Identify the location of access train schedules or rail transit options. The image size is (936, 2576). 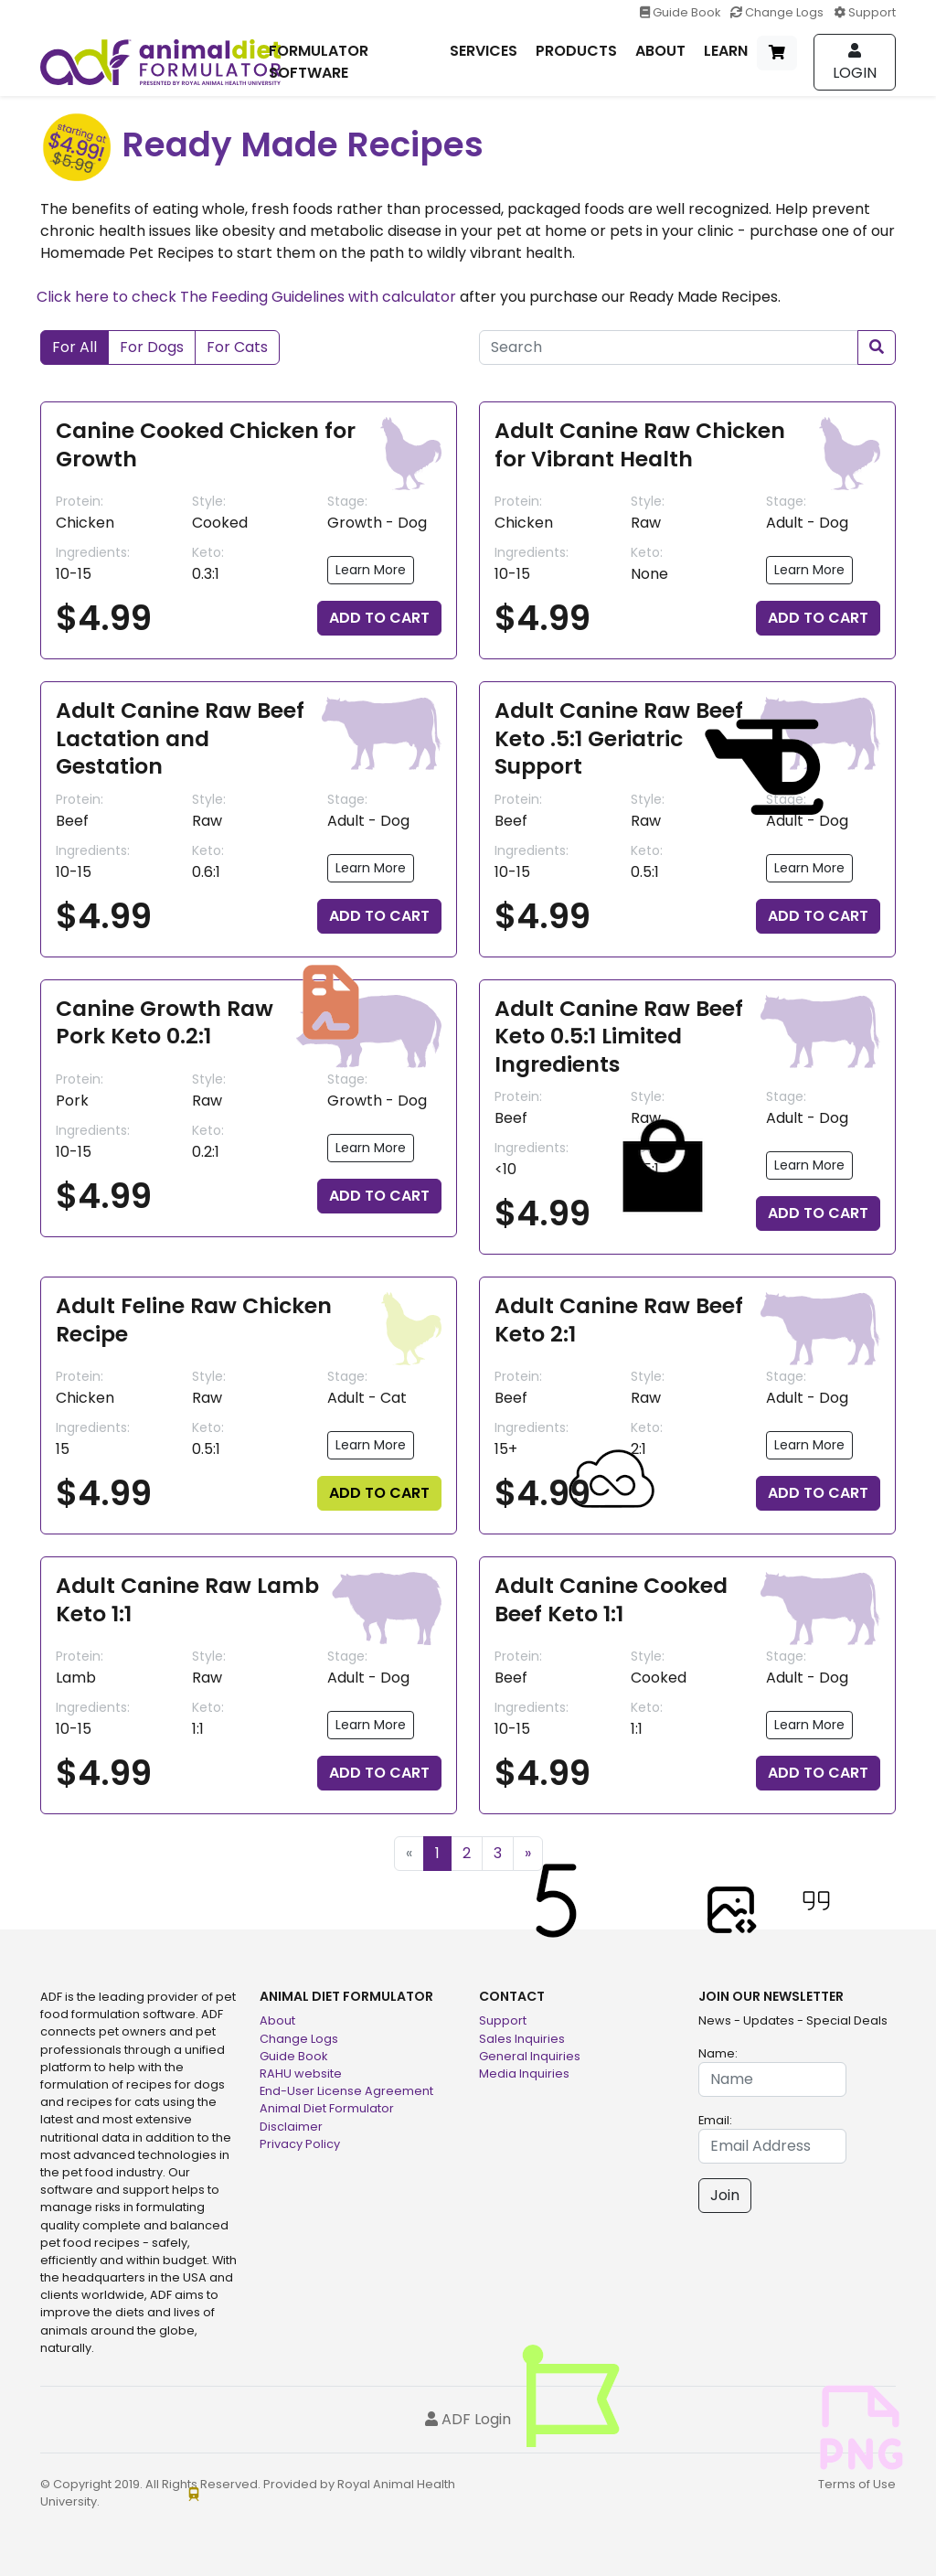
(194, 2494).